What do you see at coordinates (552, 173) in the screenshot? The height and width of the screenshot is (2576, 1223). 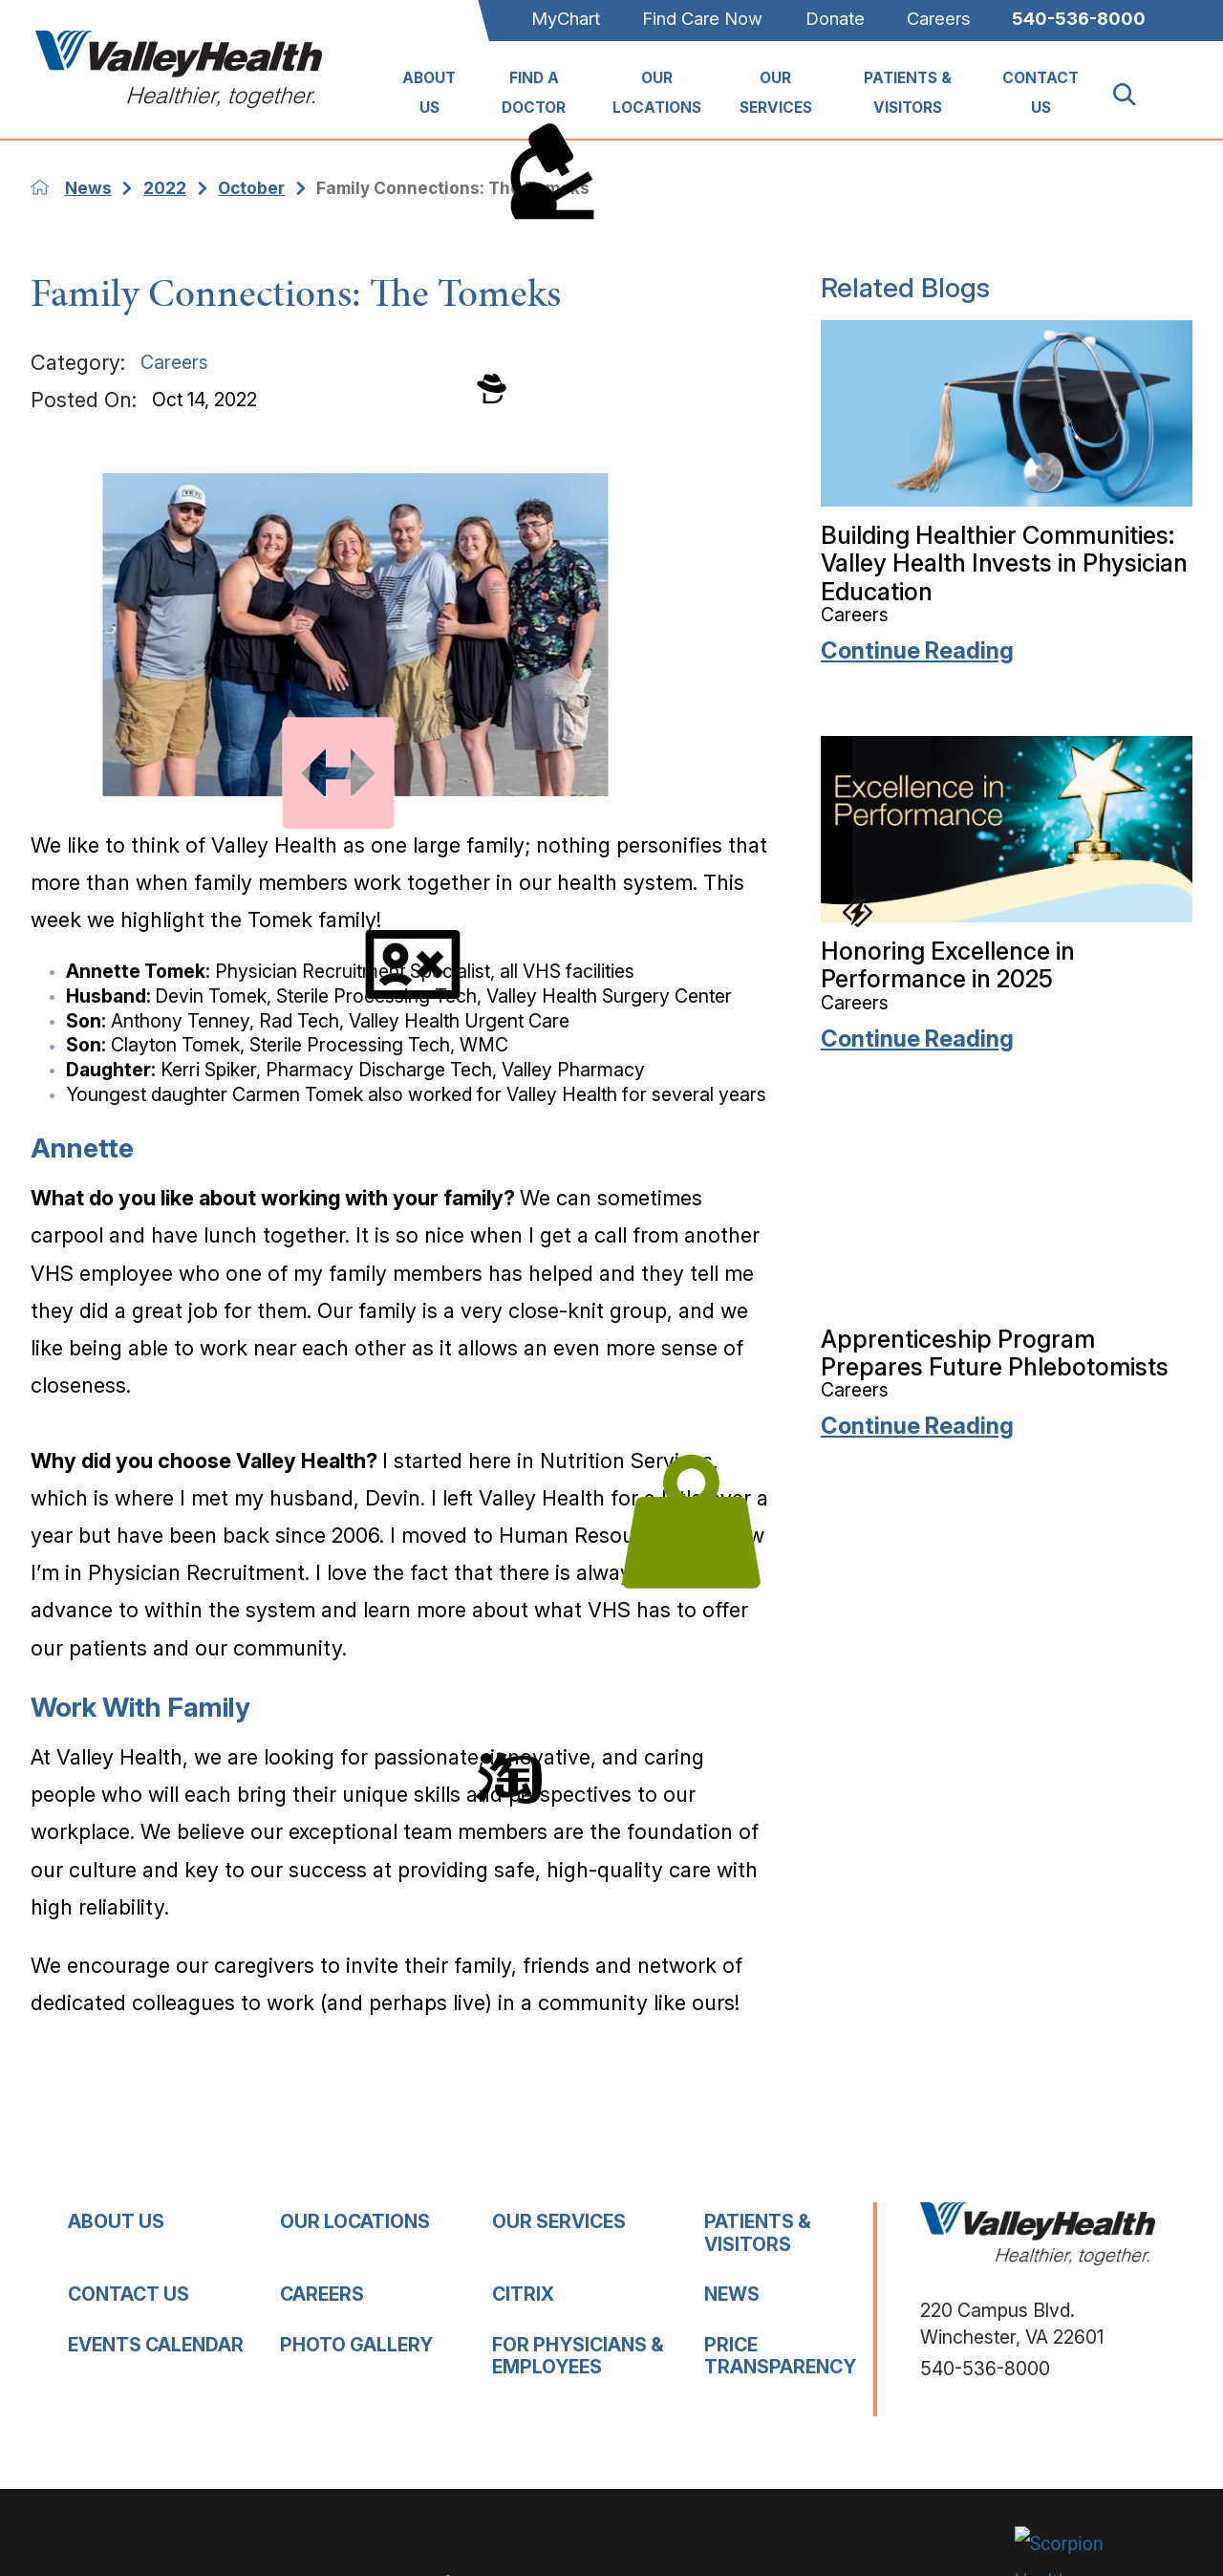 I see `access laboratory or research features` at bounding box center [552, 173].